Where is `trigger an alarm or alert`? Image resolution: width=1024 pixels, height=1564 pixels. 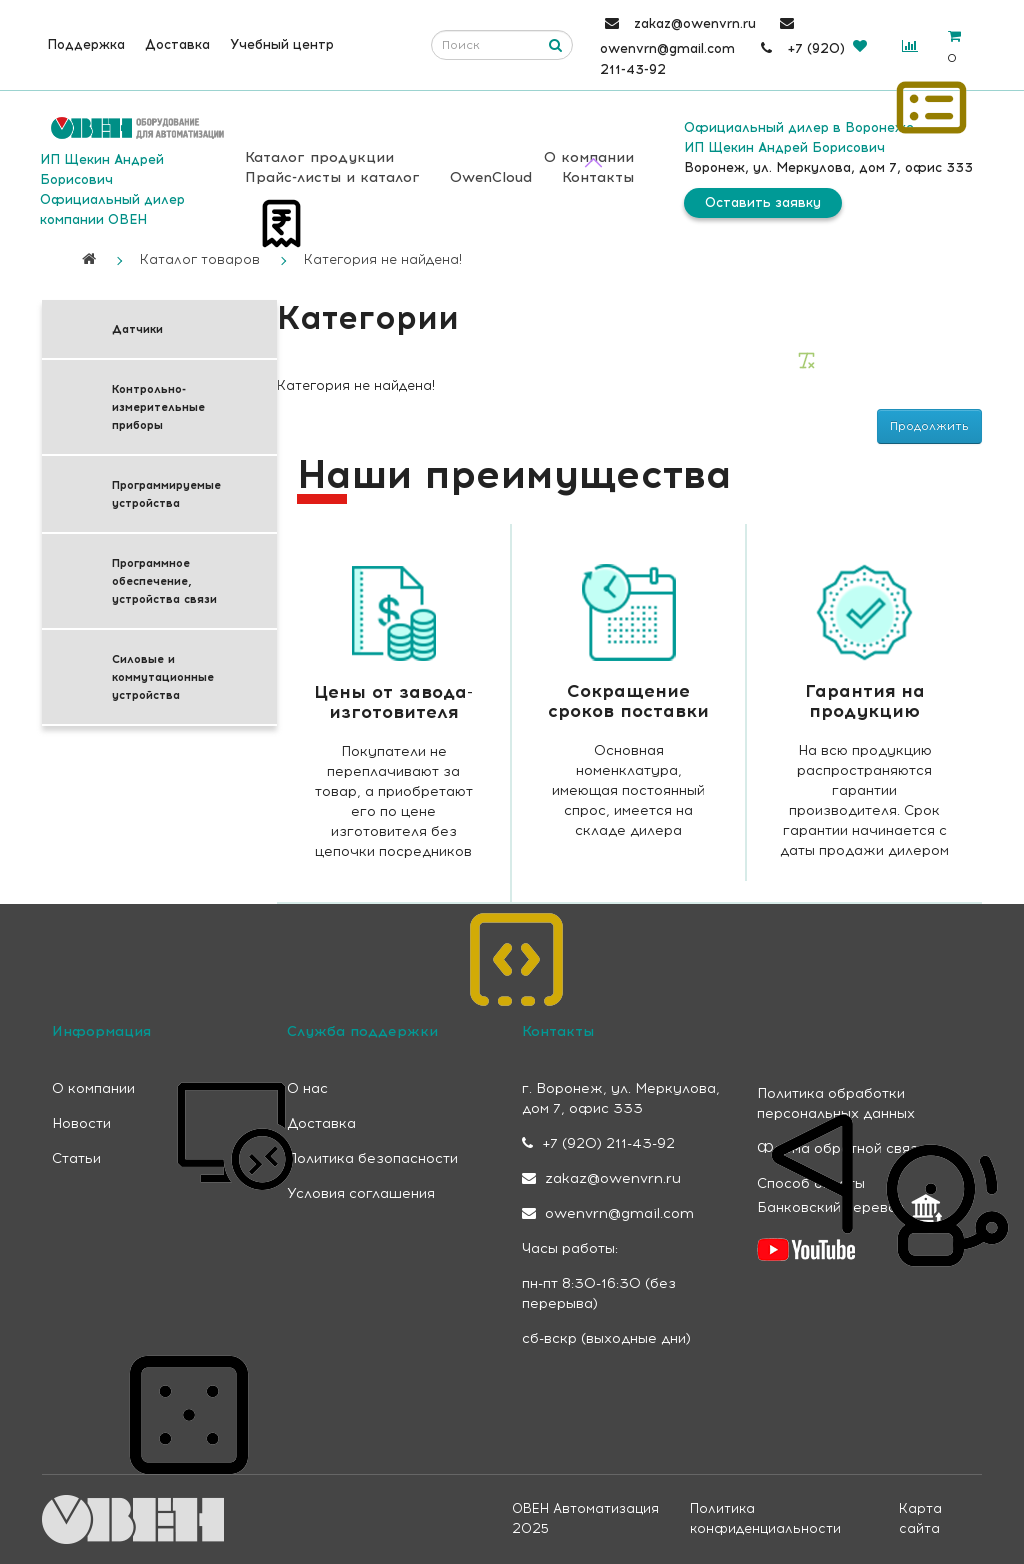
trigger an alarm or alert is located at coordinates (947, 1205).